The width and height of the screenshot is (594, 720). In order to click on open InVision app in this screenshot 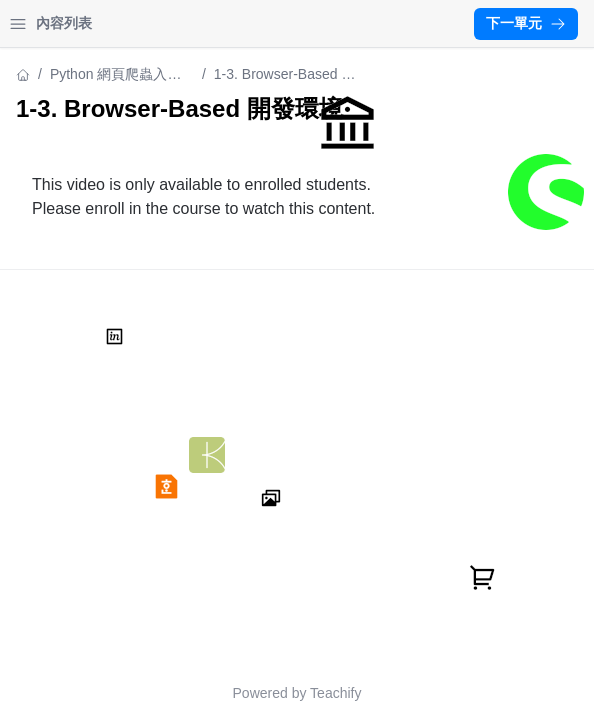, I will do `click(114, 336)`.